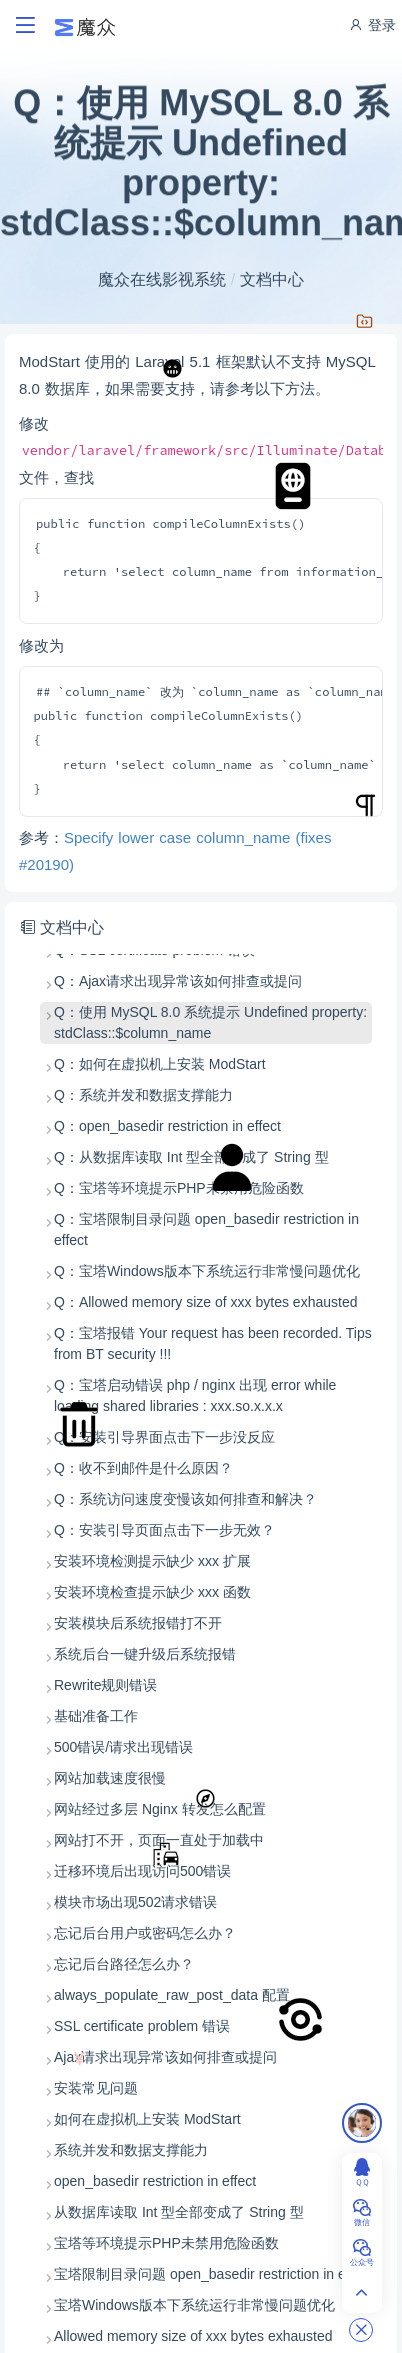 The image size is (402, 2353). What do you see at coordinates (293, 486) in the screenshot?
I see `access passport or travel documents` at bounding box center [293, 486].